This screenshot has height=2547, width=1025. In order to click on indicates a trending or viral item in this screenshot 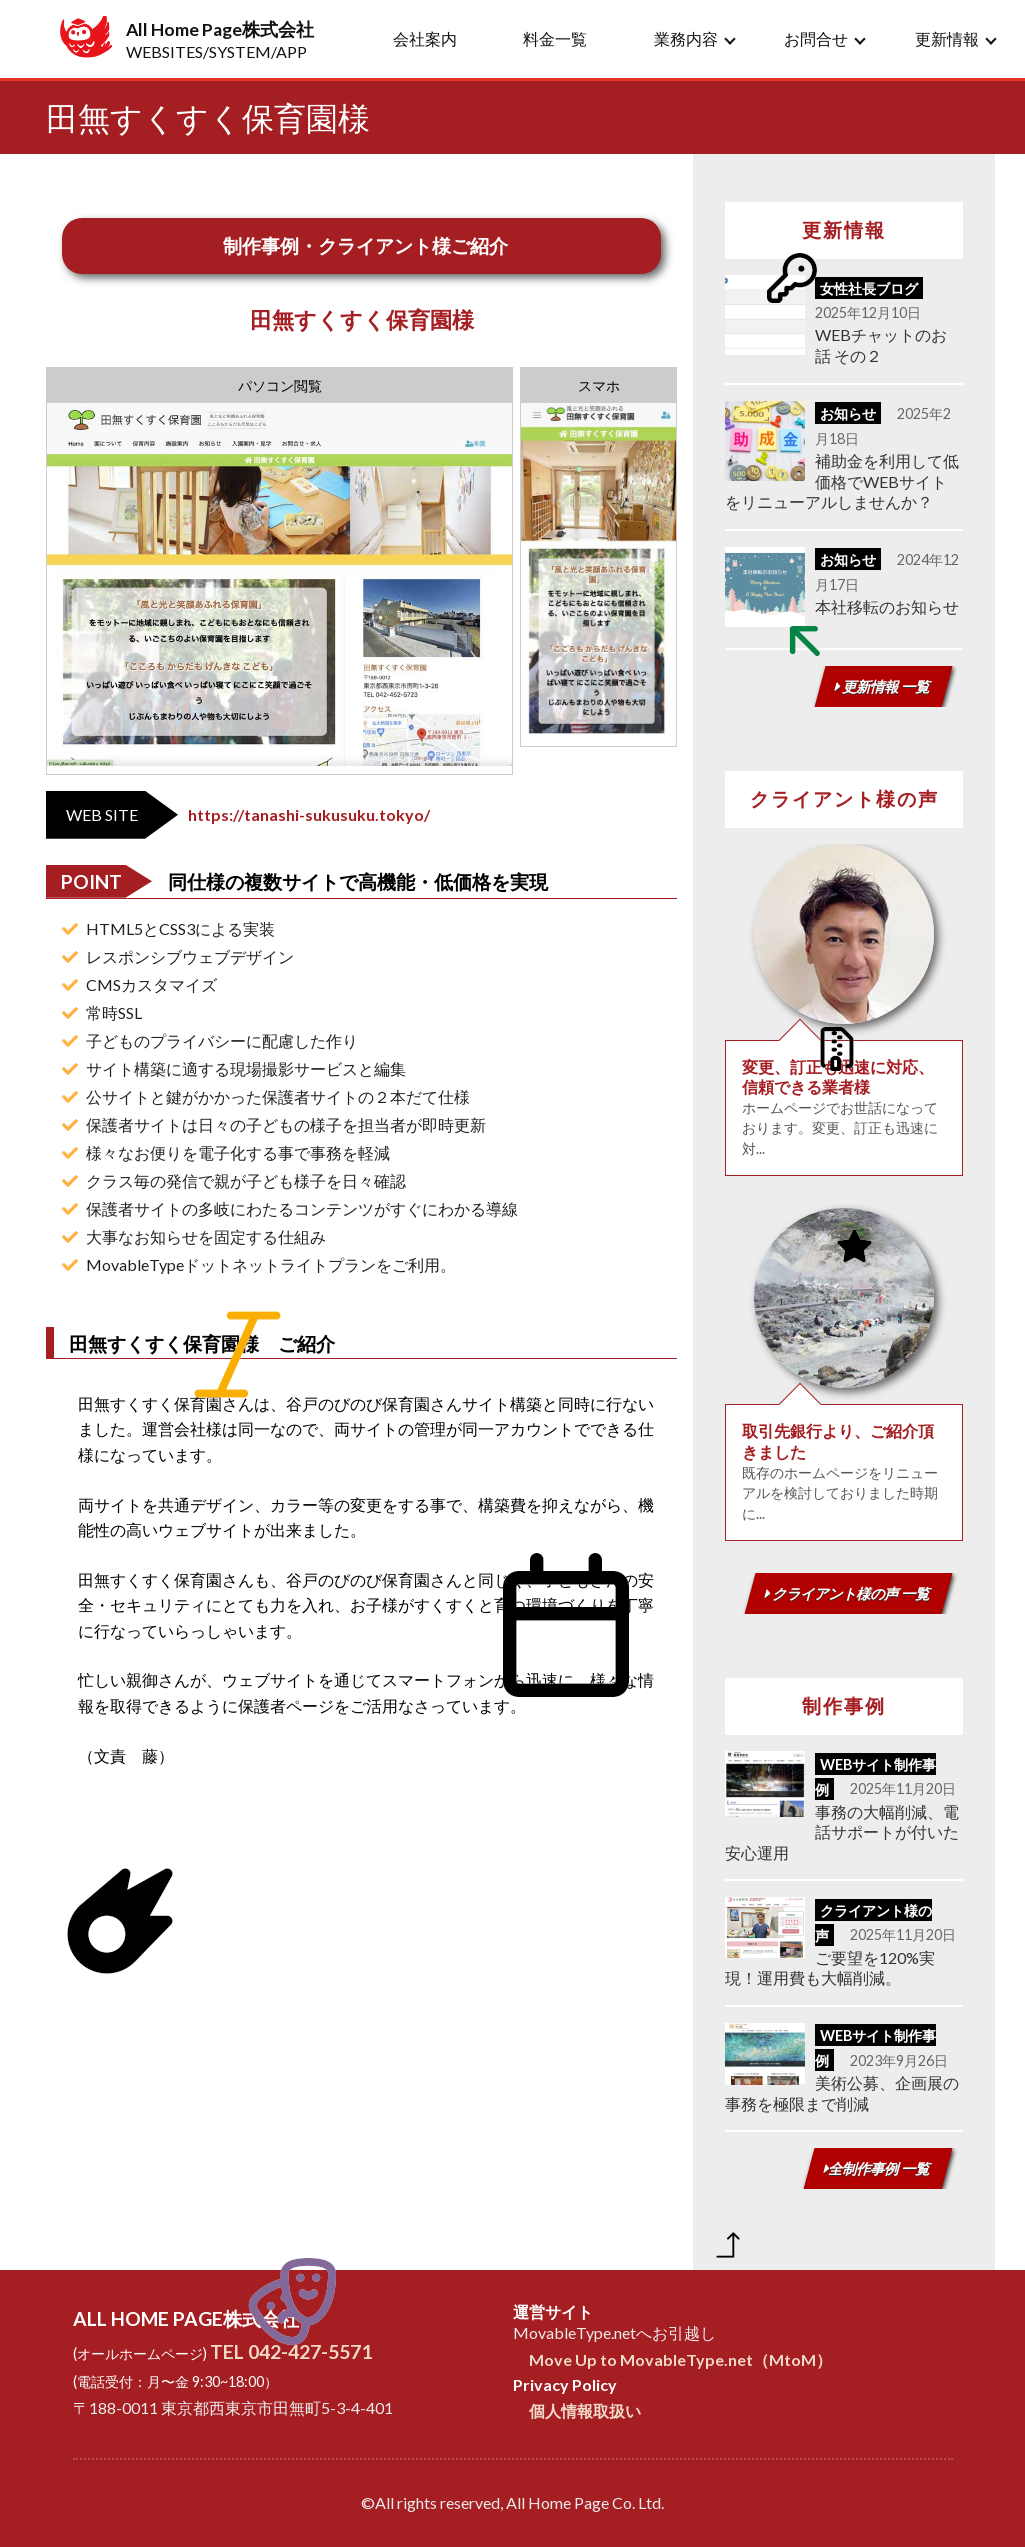, I will do `click(120, 1921)`.